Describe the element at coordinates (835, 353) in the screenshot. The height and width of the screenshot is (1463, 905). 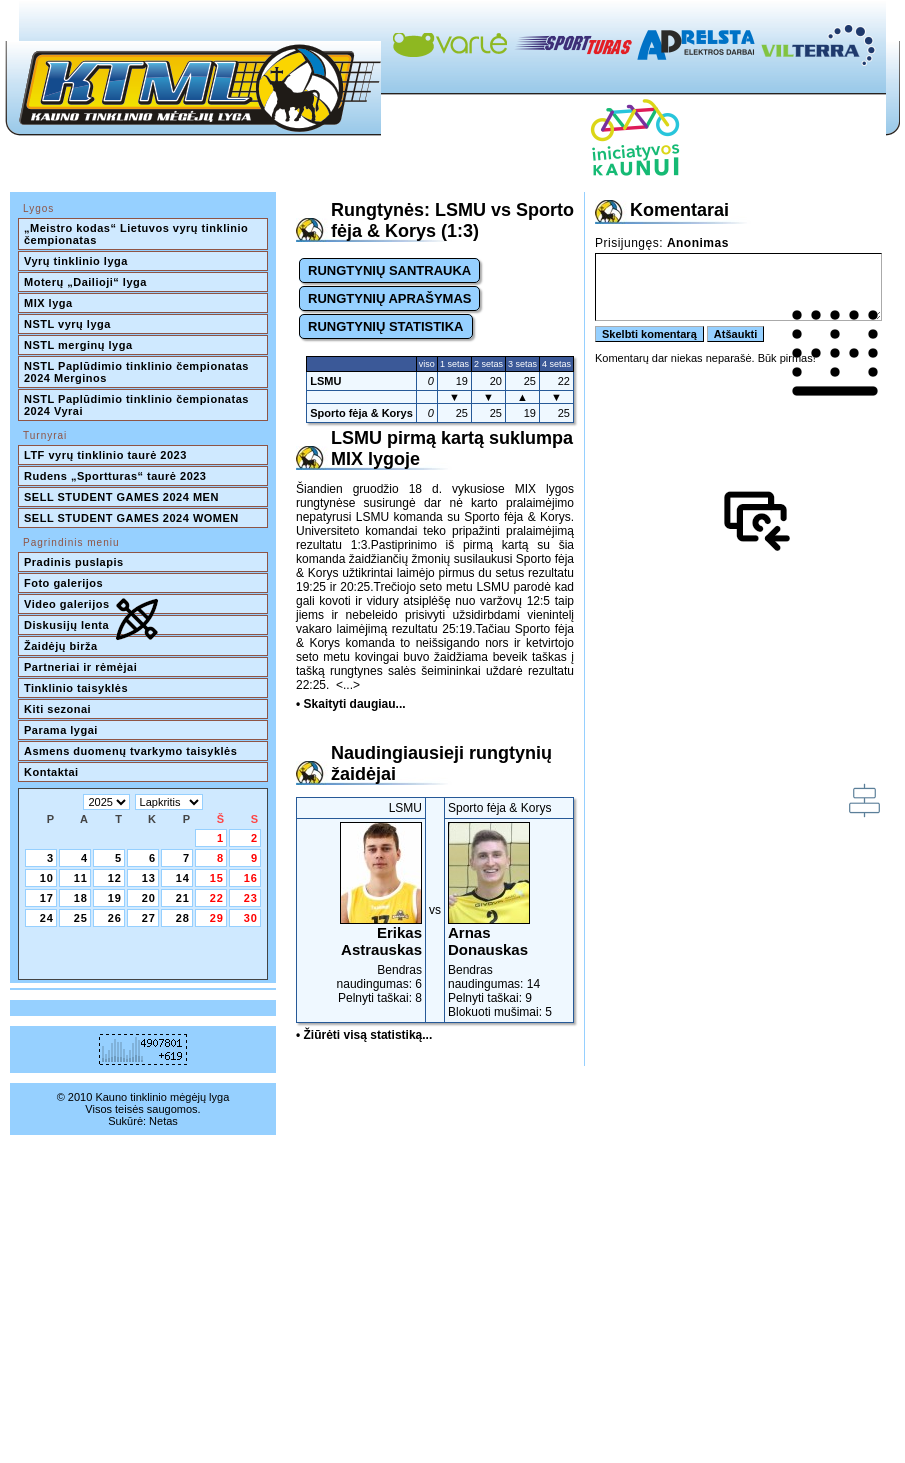
I see `apply border to bottom edge of cell or element` at that location.